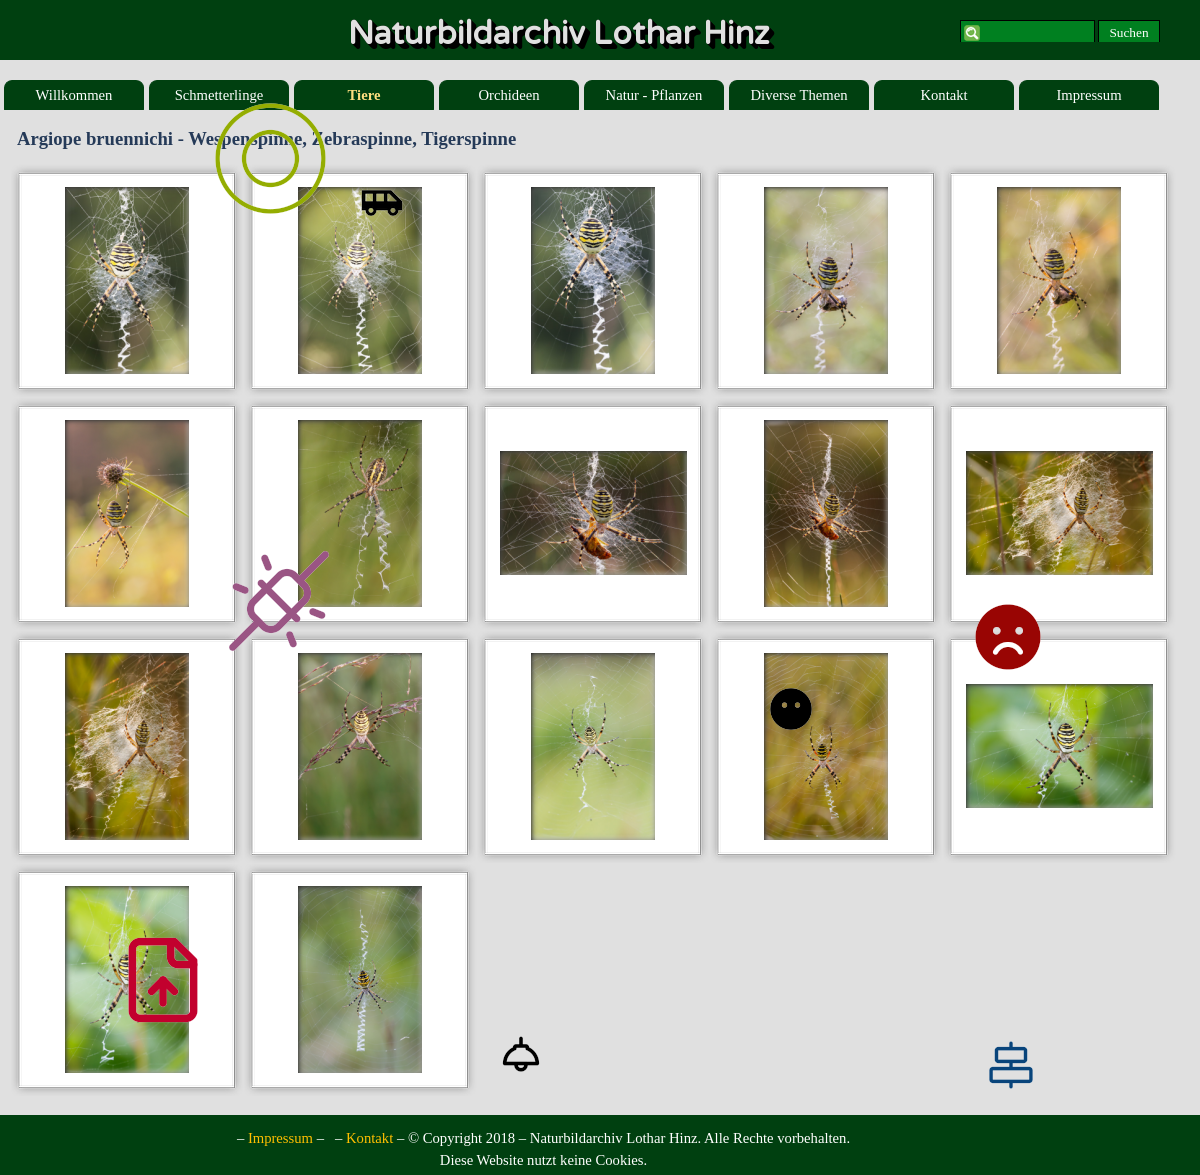 Image resolution: width=1200 pixels, height=1175 pixels. Describe the element at coordinates (163, 980) in the screenshot. I see `upload a file` at that location.